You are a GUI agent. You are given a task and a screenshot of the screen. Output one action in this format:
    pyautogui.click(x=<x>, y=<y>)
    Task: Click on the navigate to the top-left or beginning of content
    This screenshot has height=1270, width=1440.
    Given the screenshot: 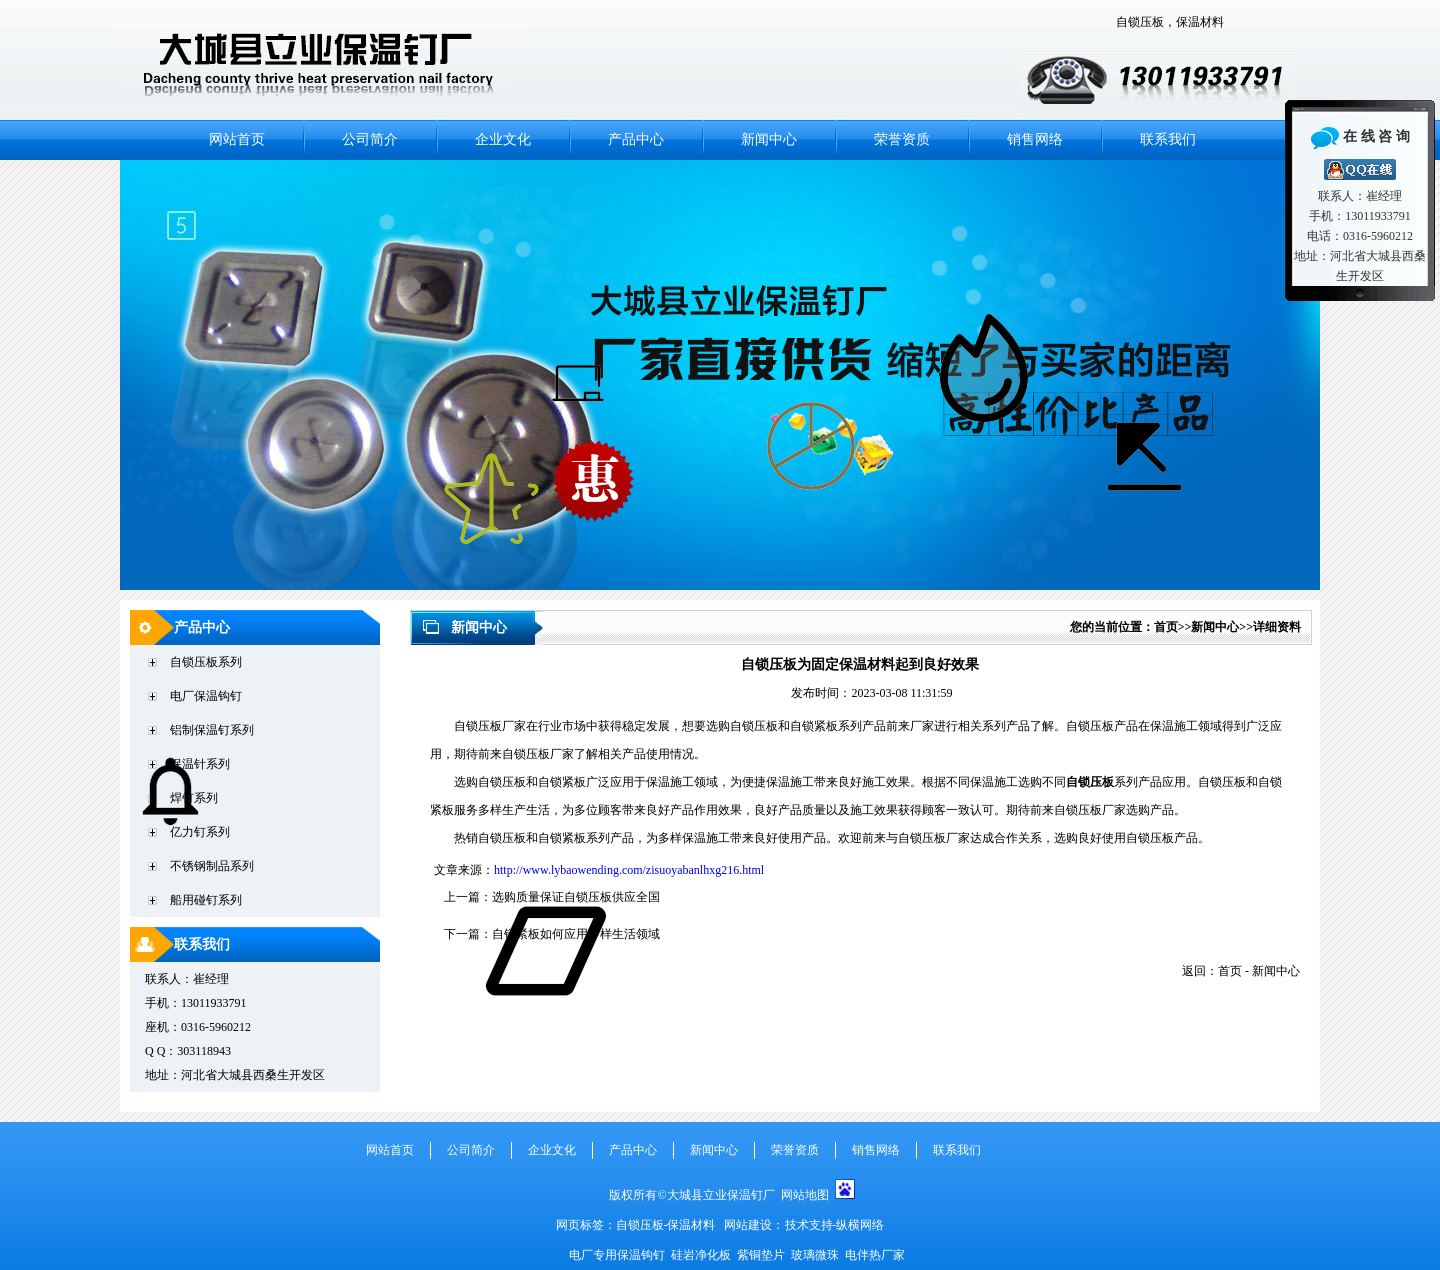 What is the action you would take?
    pyautogui.click(x=1141, y=456)
    